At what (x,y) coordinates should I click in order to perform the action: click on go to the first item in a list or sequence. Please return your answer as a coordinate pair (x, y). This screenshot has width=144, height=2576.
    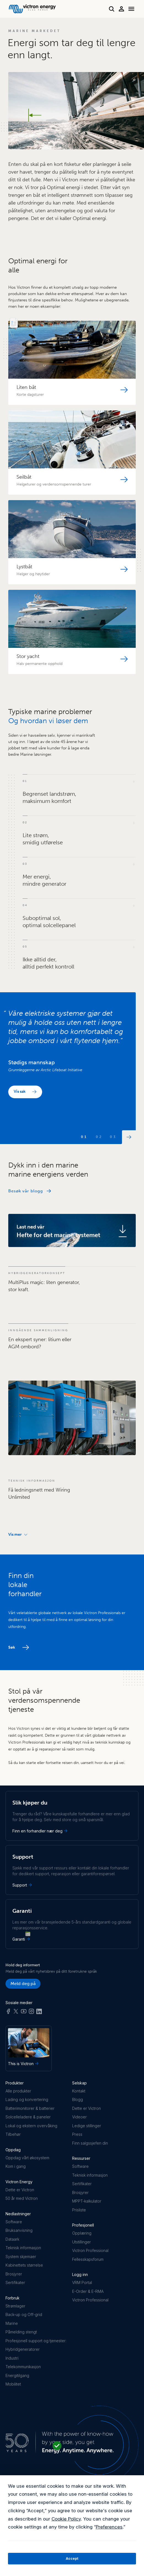
    Looking at the image, I should click on (35, 115).